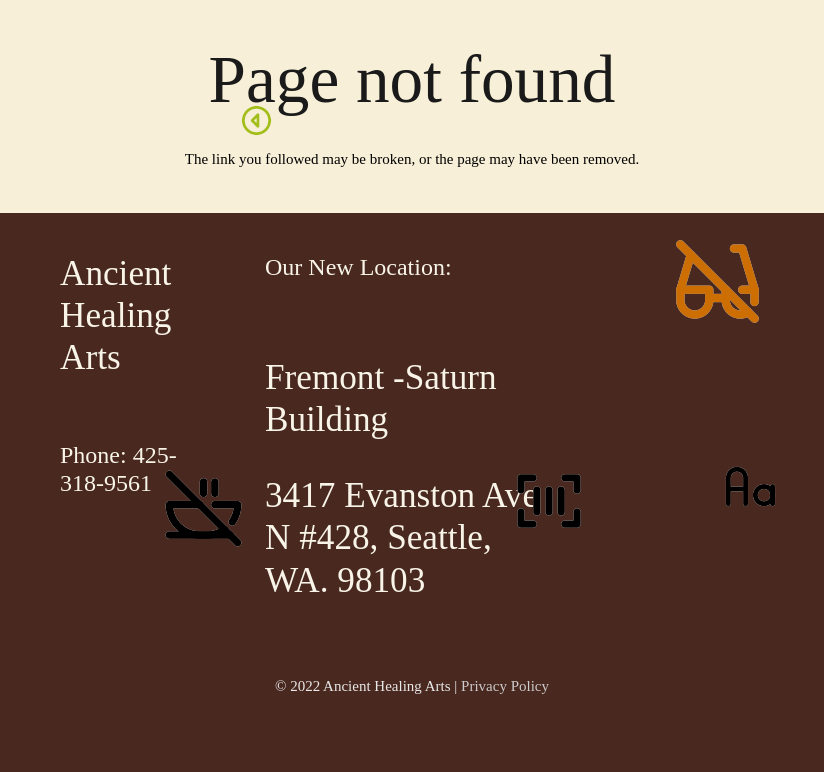 This screenshot has width=824, height=772. I want to click on disable reading mode, so click(717, 281).